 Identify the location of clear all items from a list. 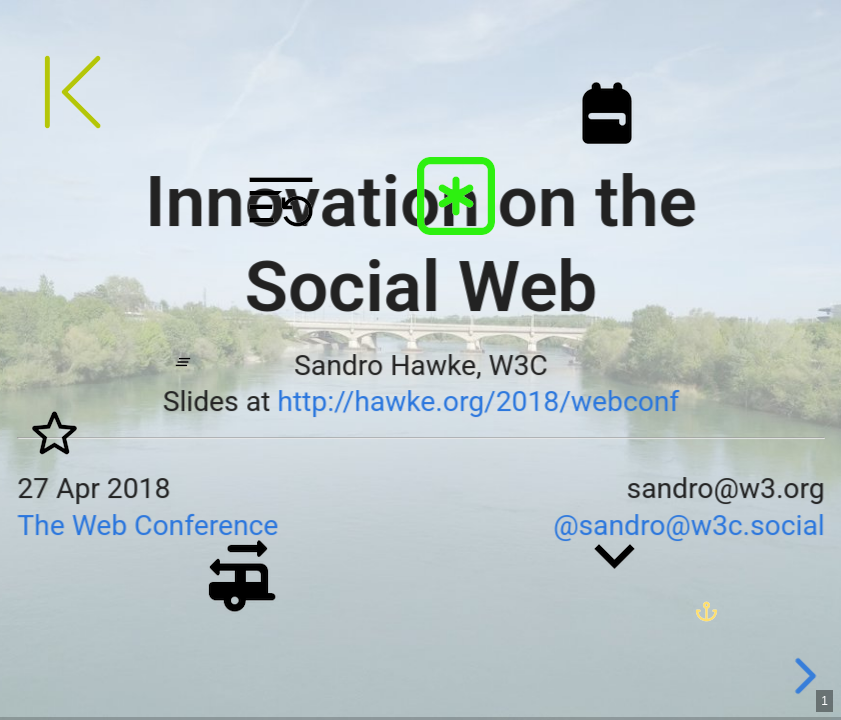
(183, 362).